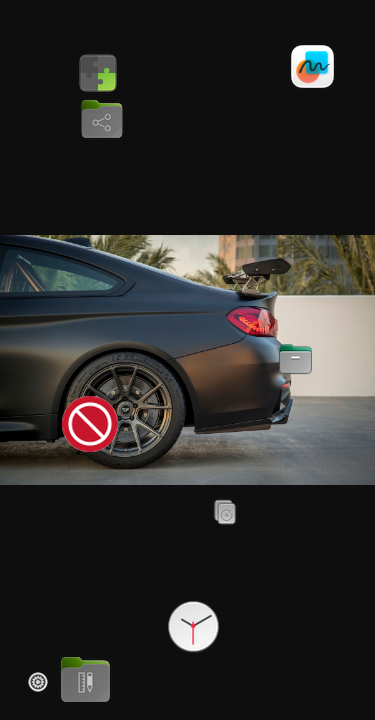  Describe the element at coordinates (312, 66) in the screenshot. I see `open freeform app for brainstorming and sketching` at that location.